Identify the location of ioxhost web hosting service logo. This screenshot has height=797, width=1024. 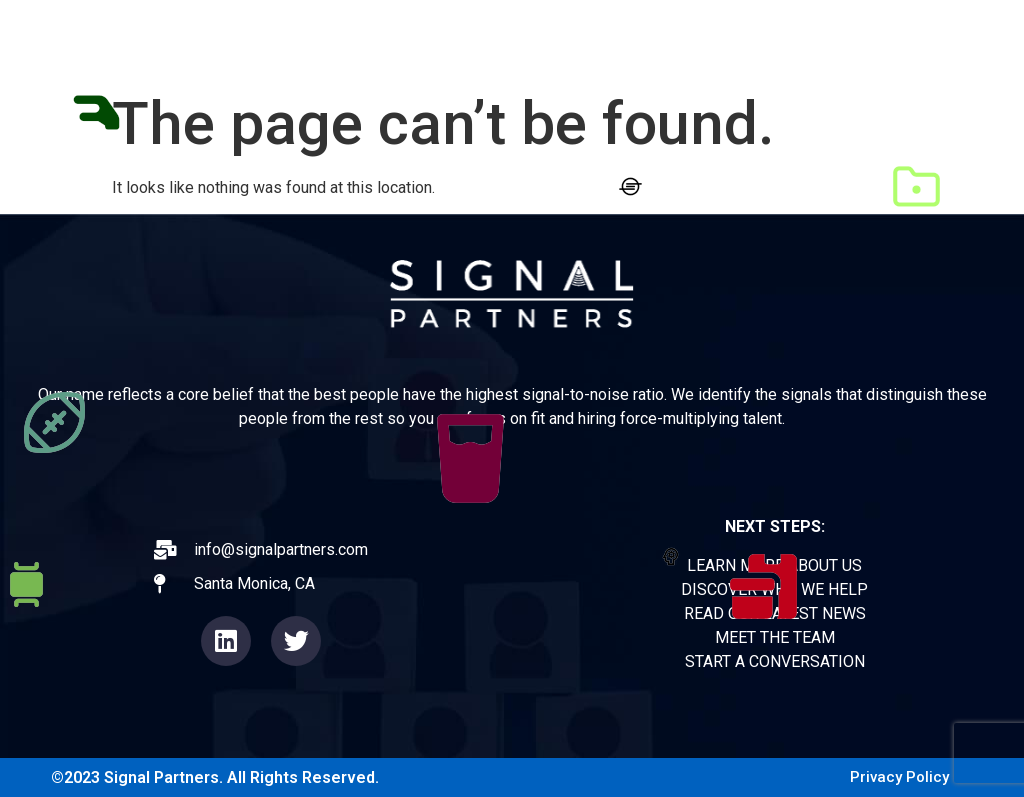
(630, 186).